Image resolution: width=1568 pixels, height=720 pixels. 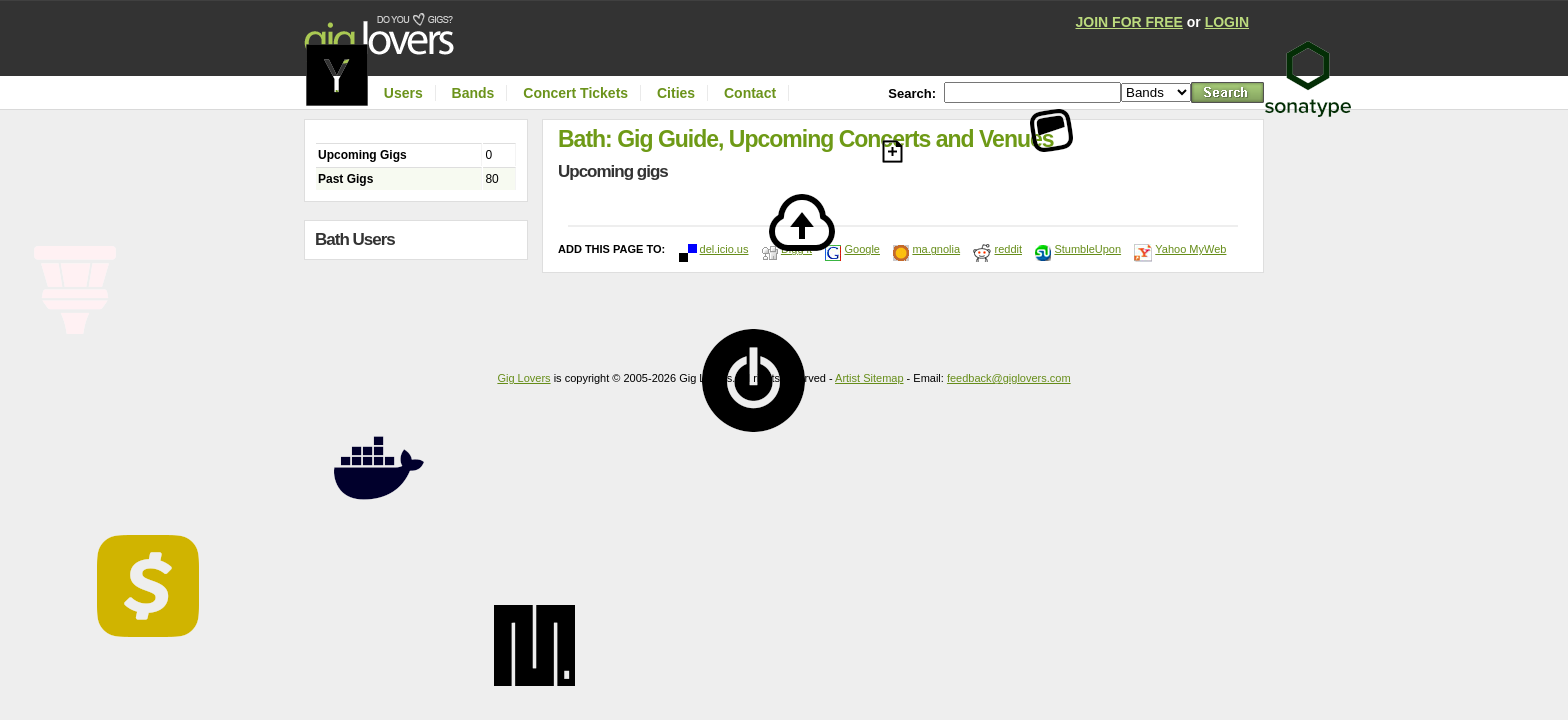 I want to click on create a new file, so click(x=892, y=151).